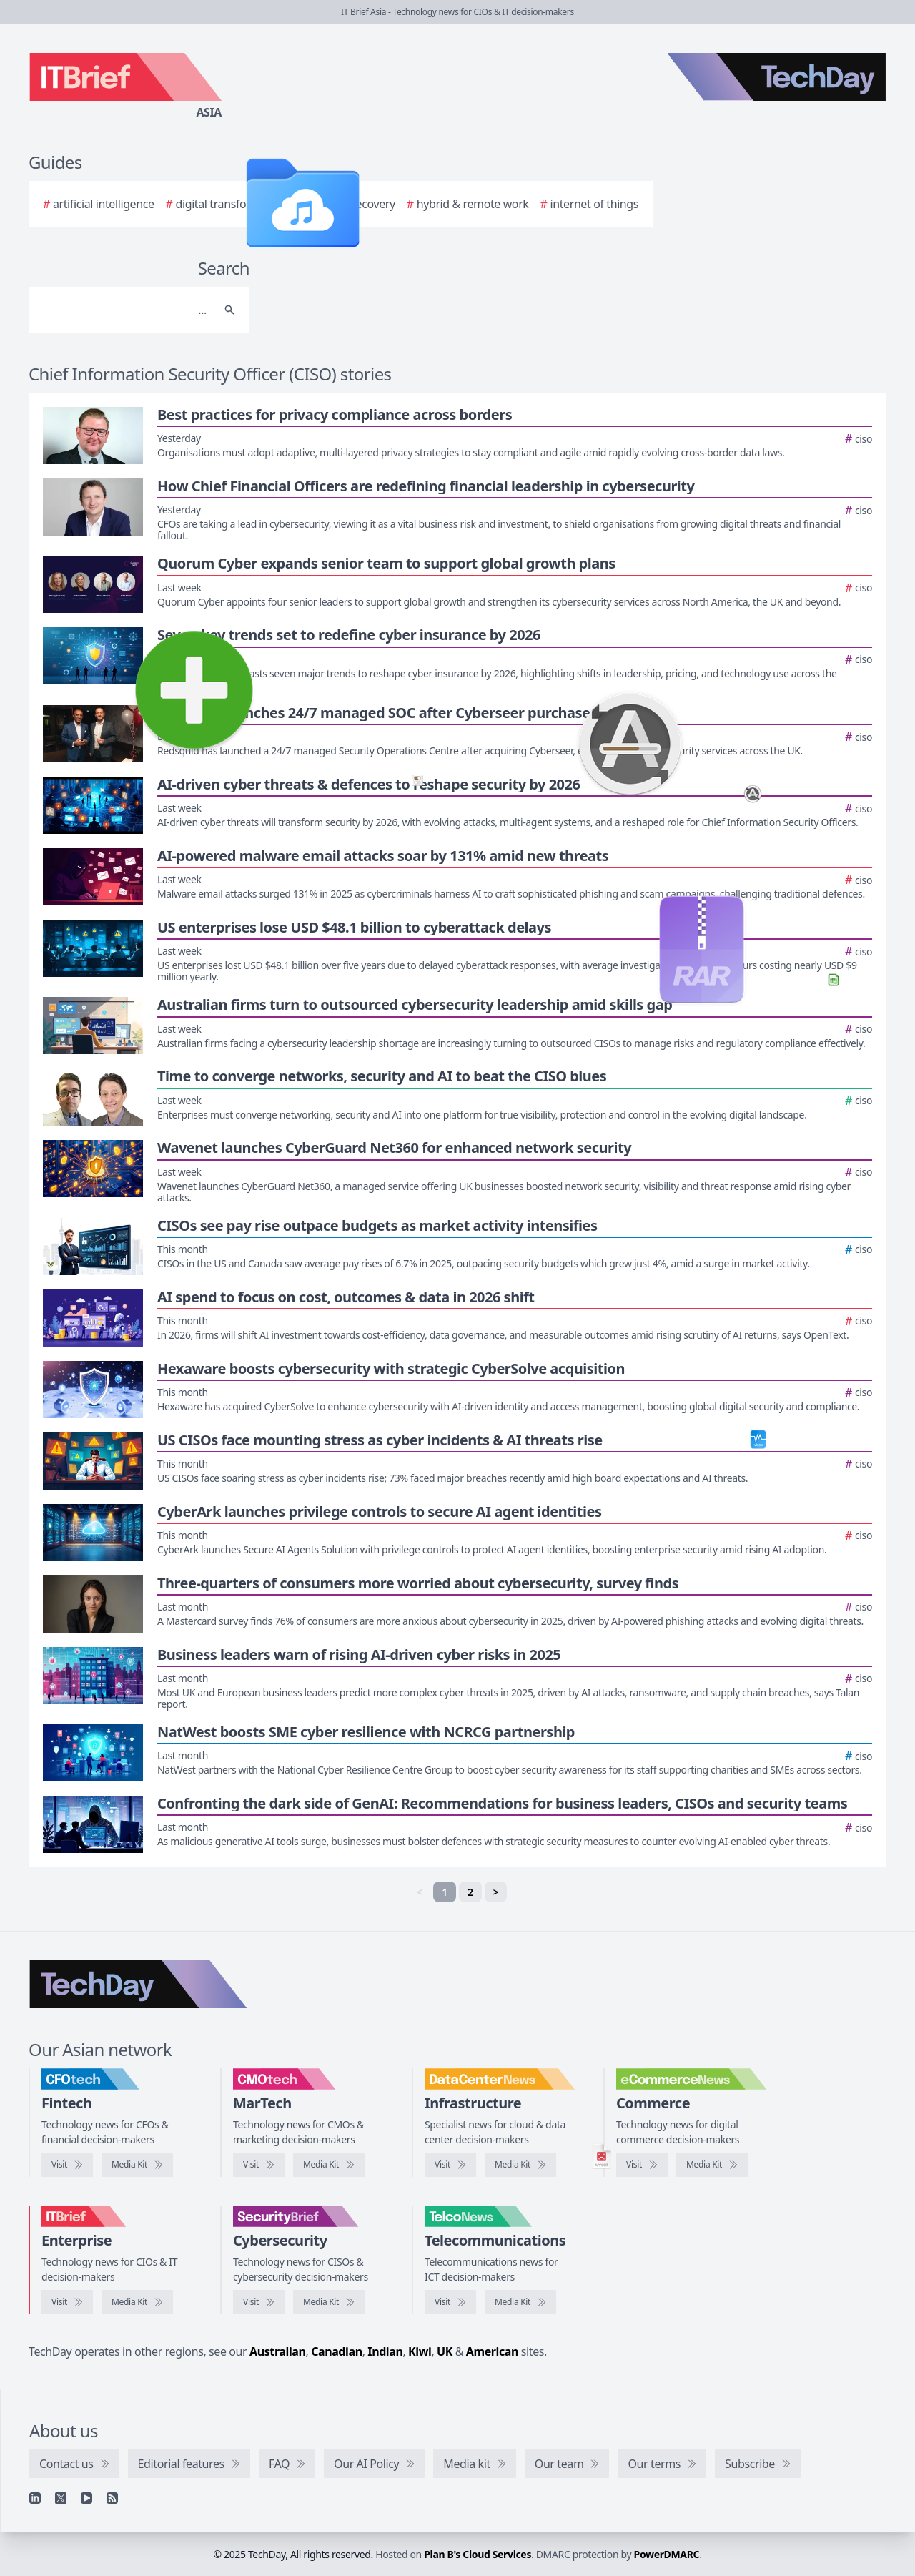  I want to click on open the software update manager, so click(630, 744).